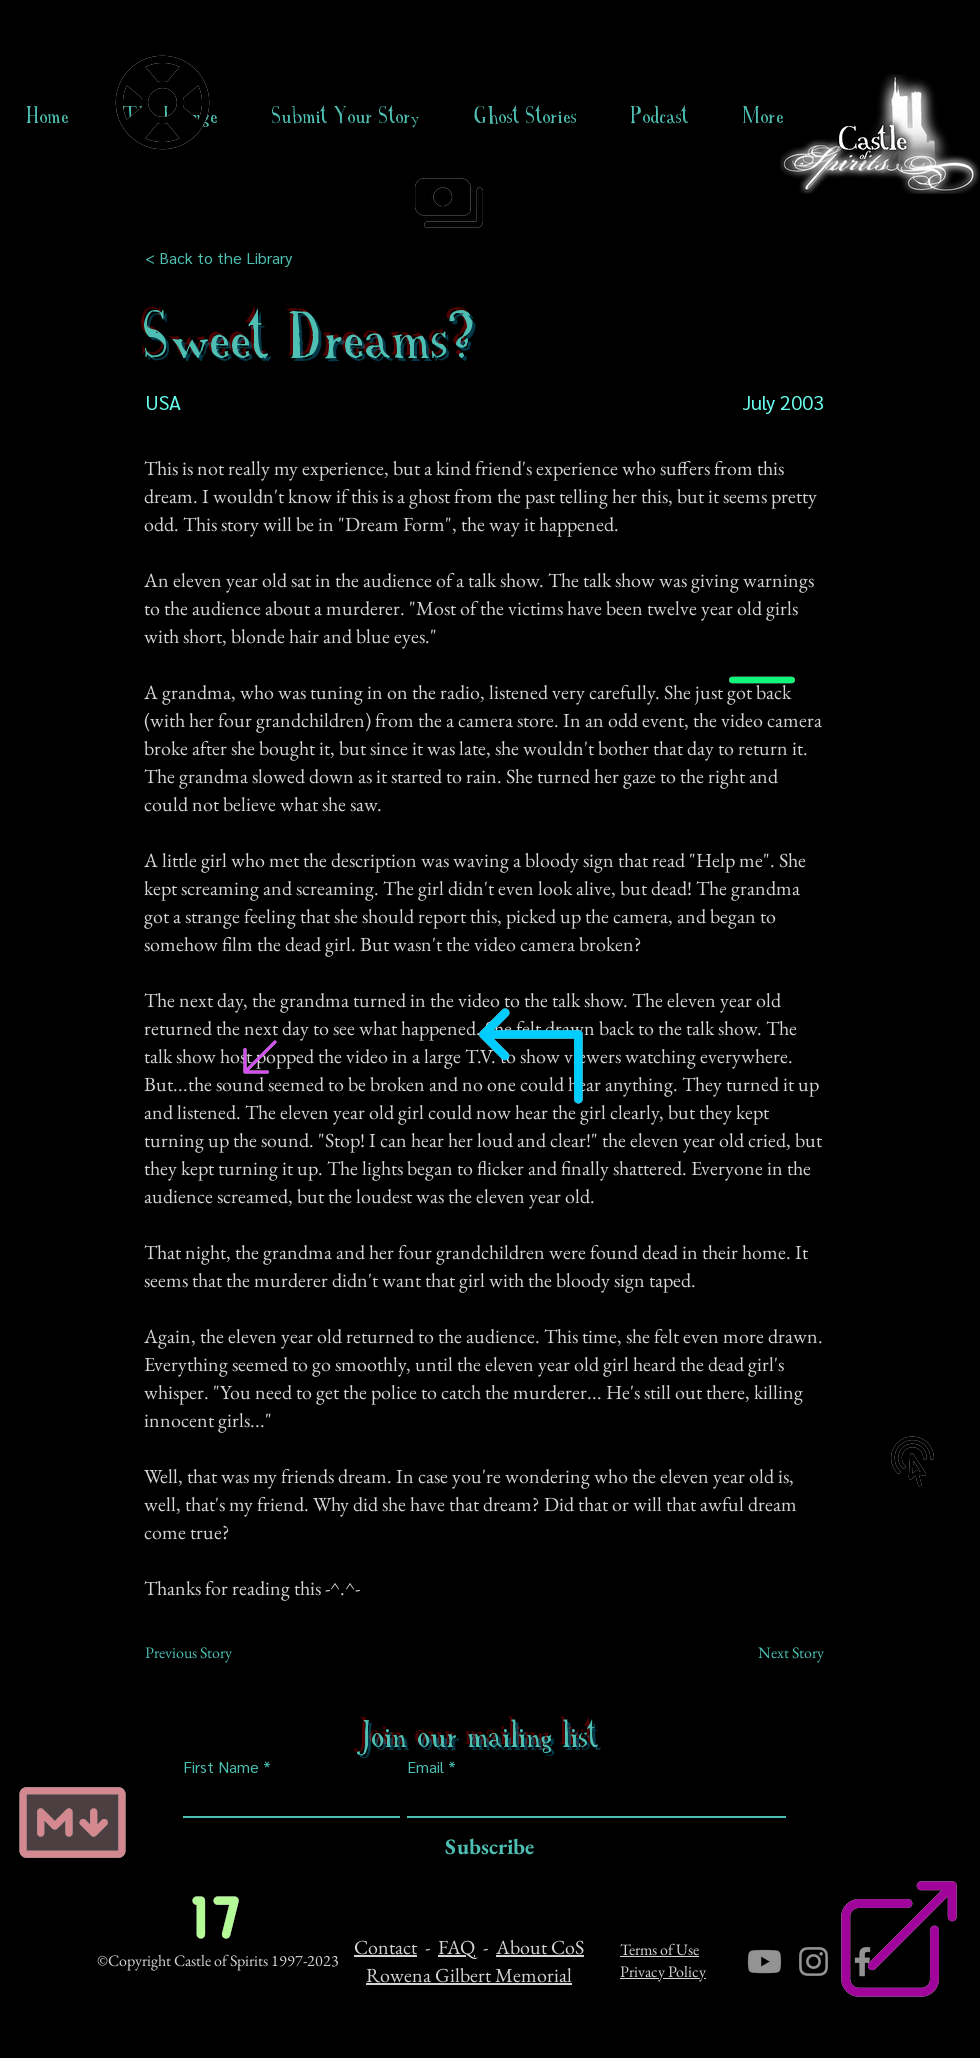  What do you see at coordinates (449, 203) in the screenshot?
I see `access payment methods` at bounding box center [449, 203].